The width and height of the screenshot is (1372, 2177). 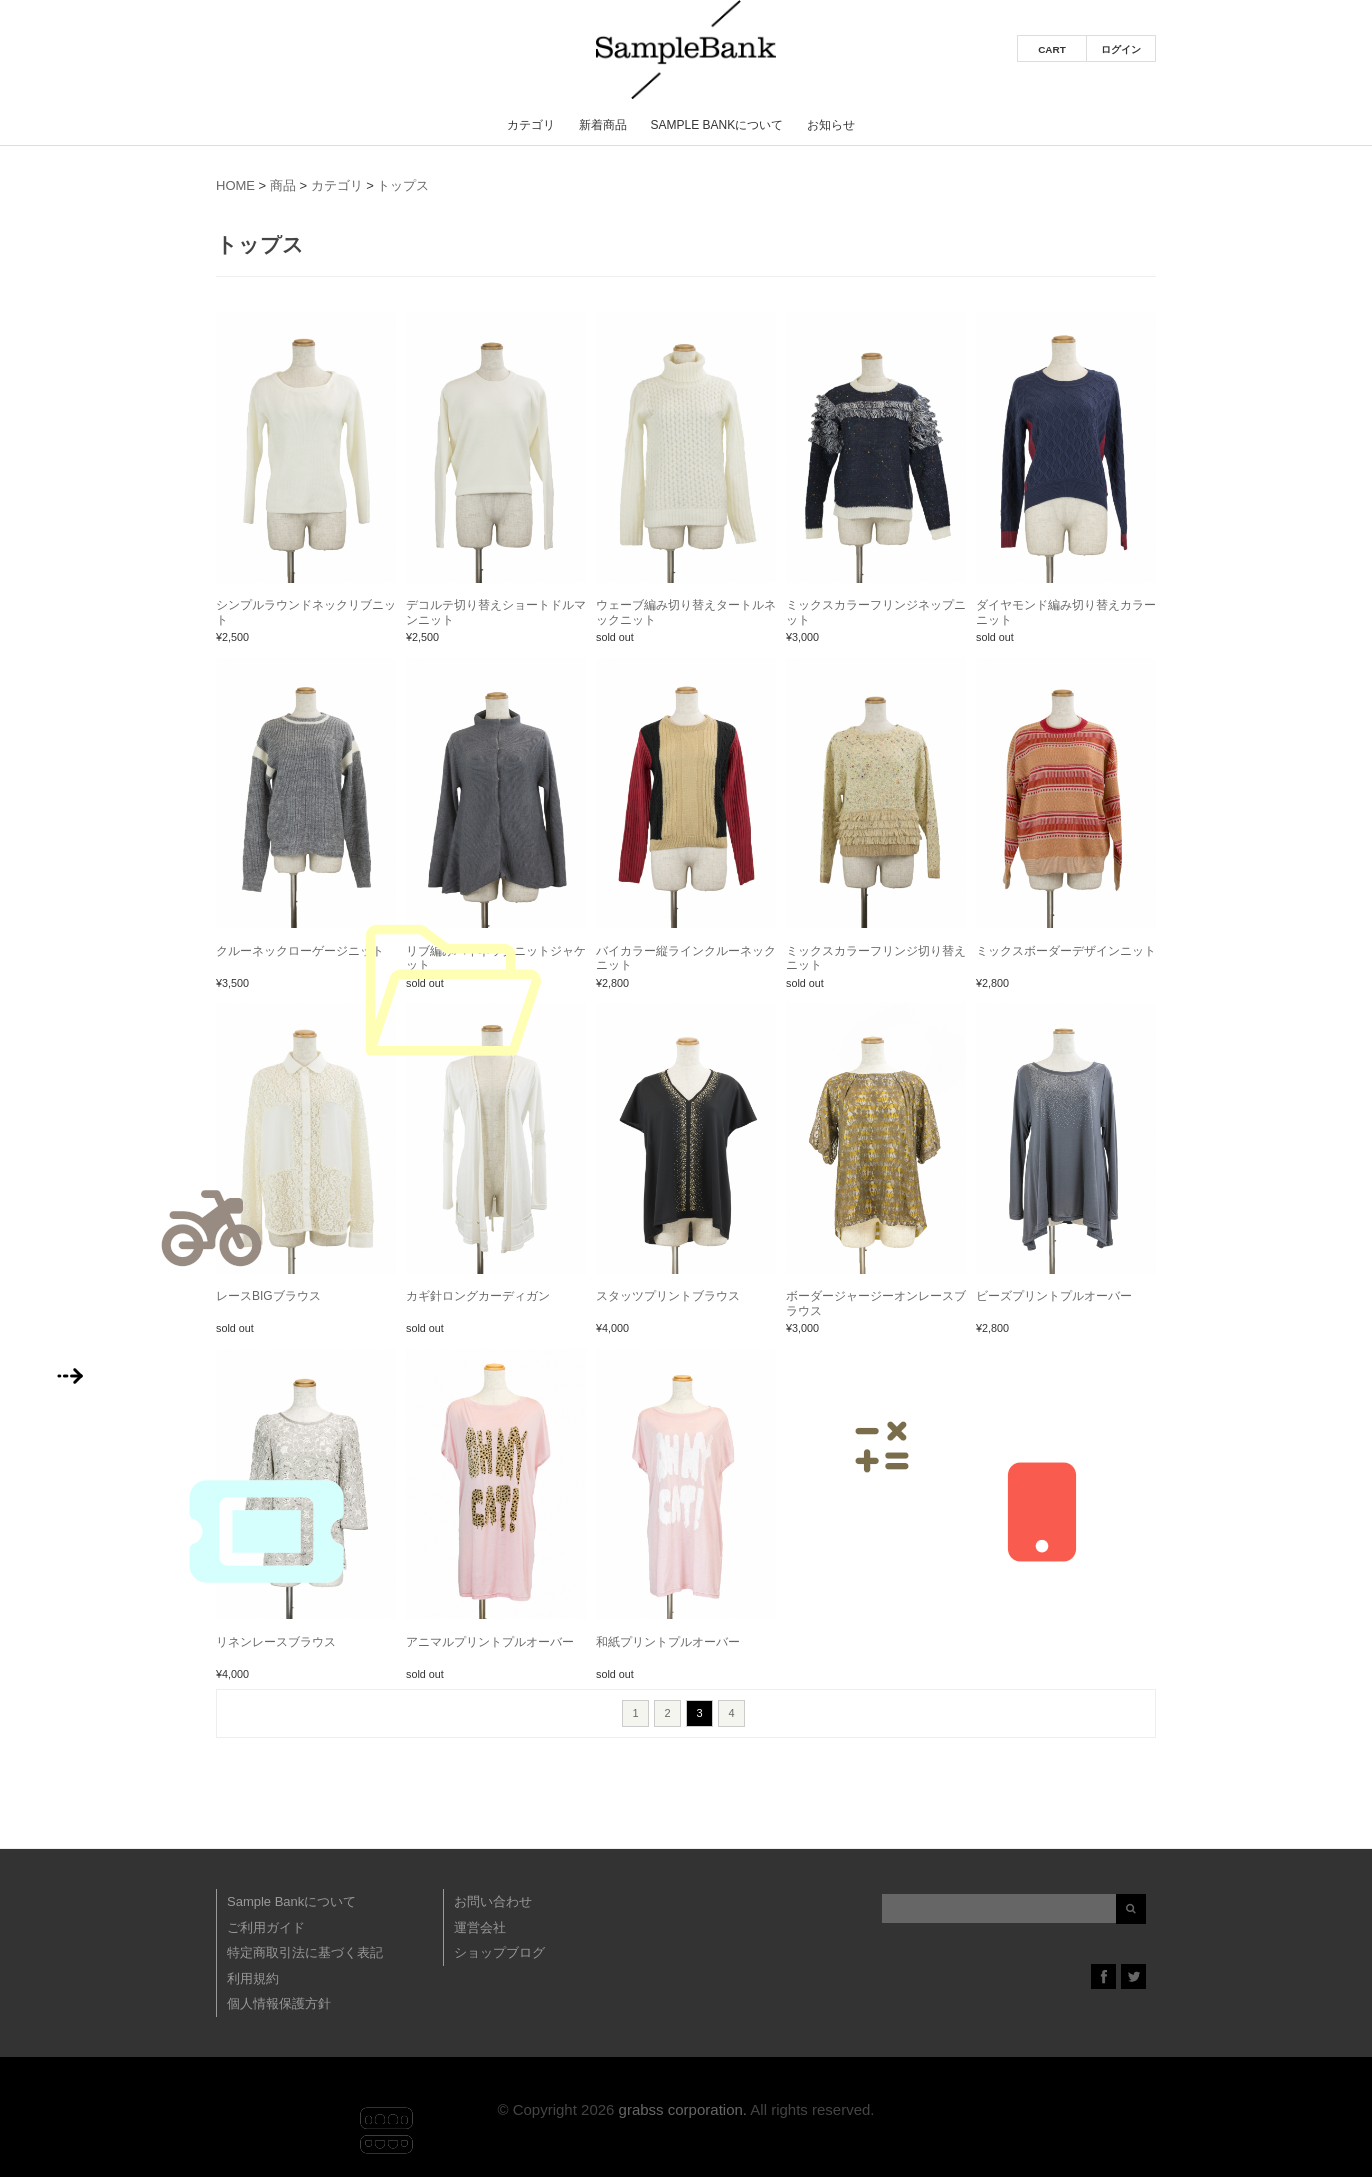 What do you see at coordinates (386, 2130) in the screenshot?
I see `access dental or oral health features` at bounding box center [386, 2130].